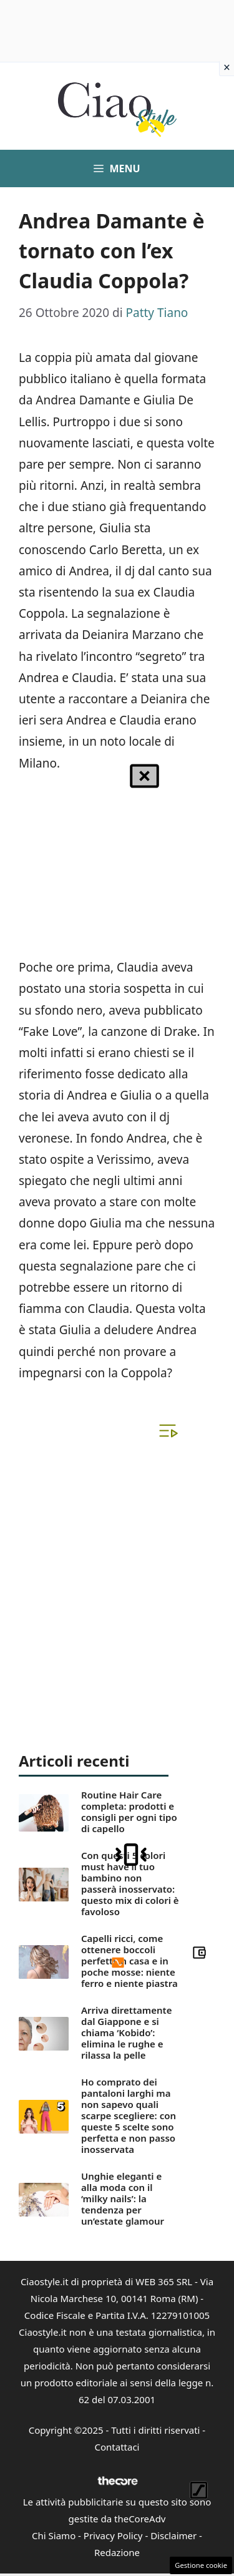  I want to click on cancel or end a presentation, so click(144, 776).